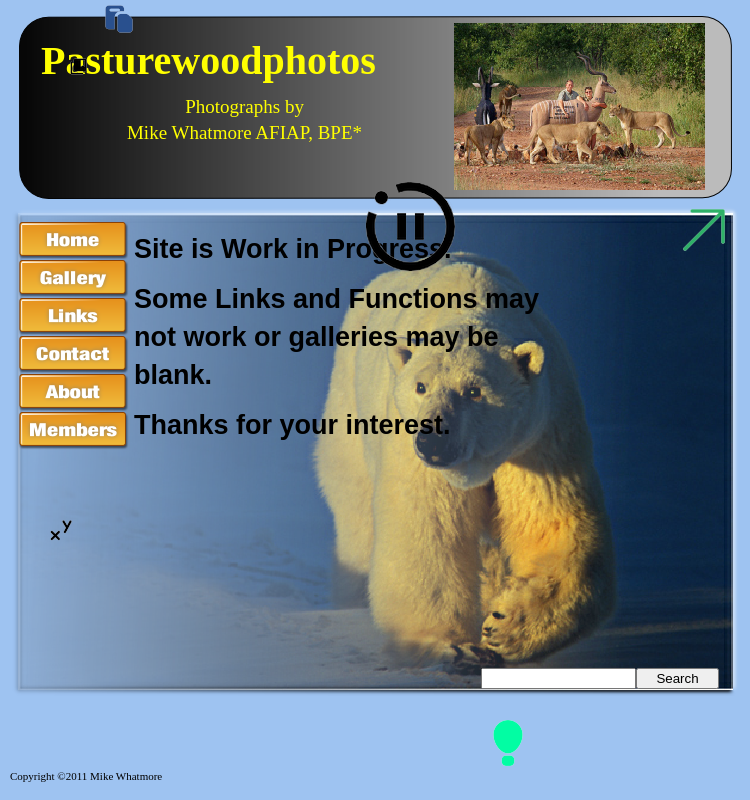  Describe the element at coordinates (78, 66) in the screenshot. I see `access your bookmarked collections` at that location.